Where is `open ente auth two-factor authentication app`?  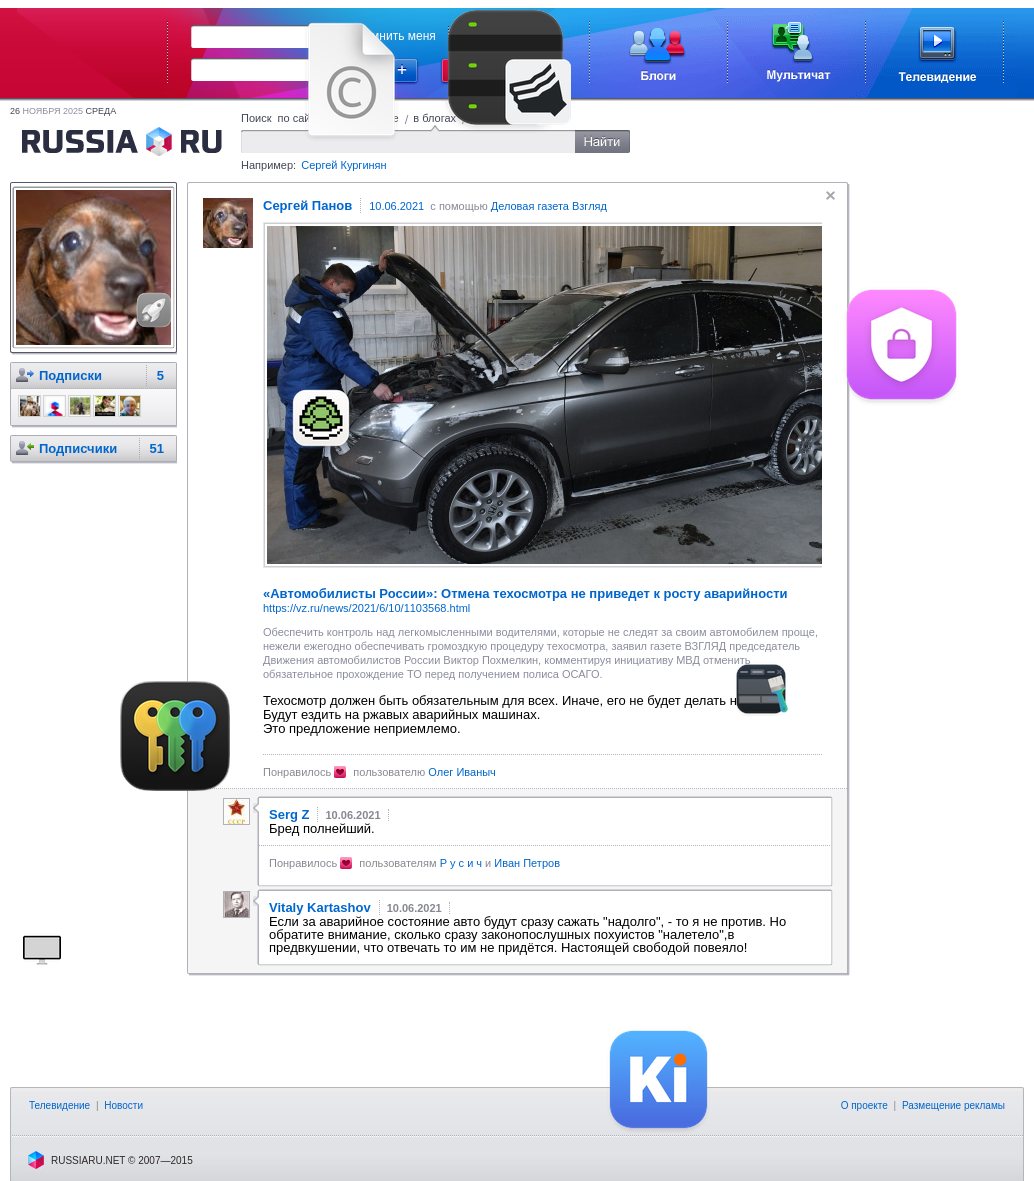 open ente auth two-factor authentication app is located at coordinates (901, 344).